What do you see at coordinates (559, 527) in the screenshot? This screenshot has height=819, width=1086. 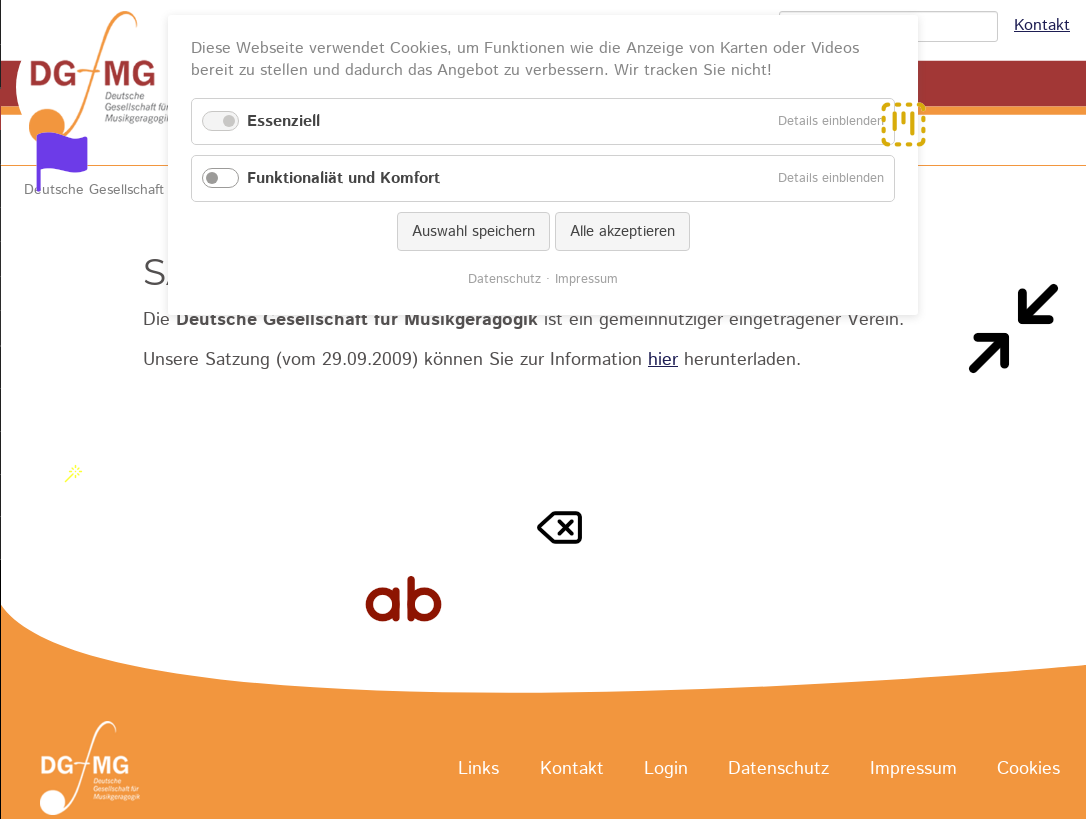 I see `delete selected item` at bounding box center [559, 527].